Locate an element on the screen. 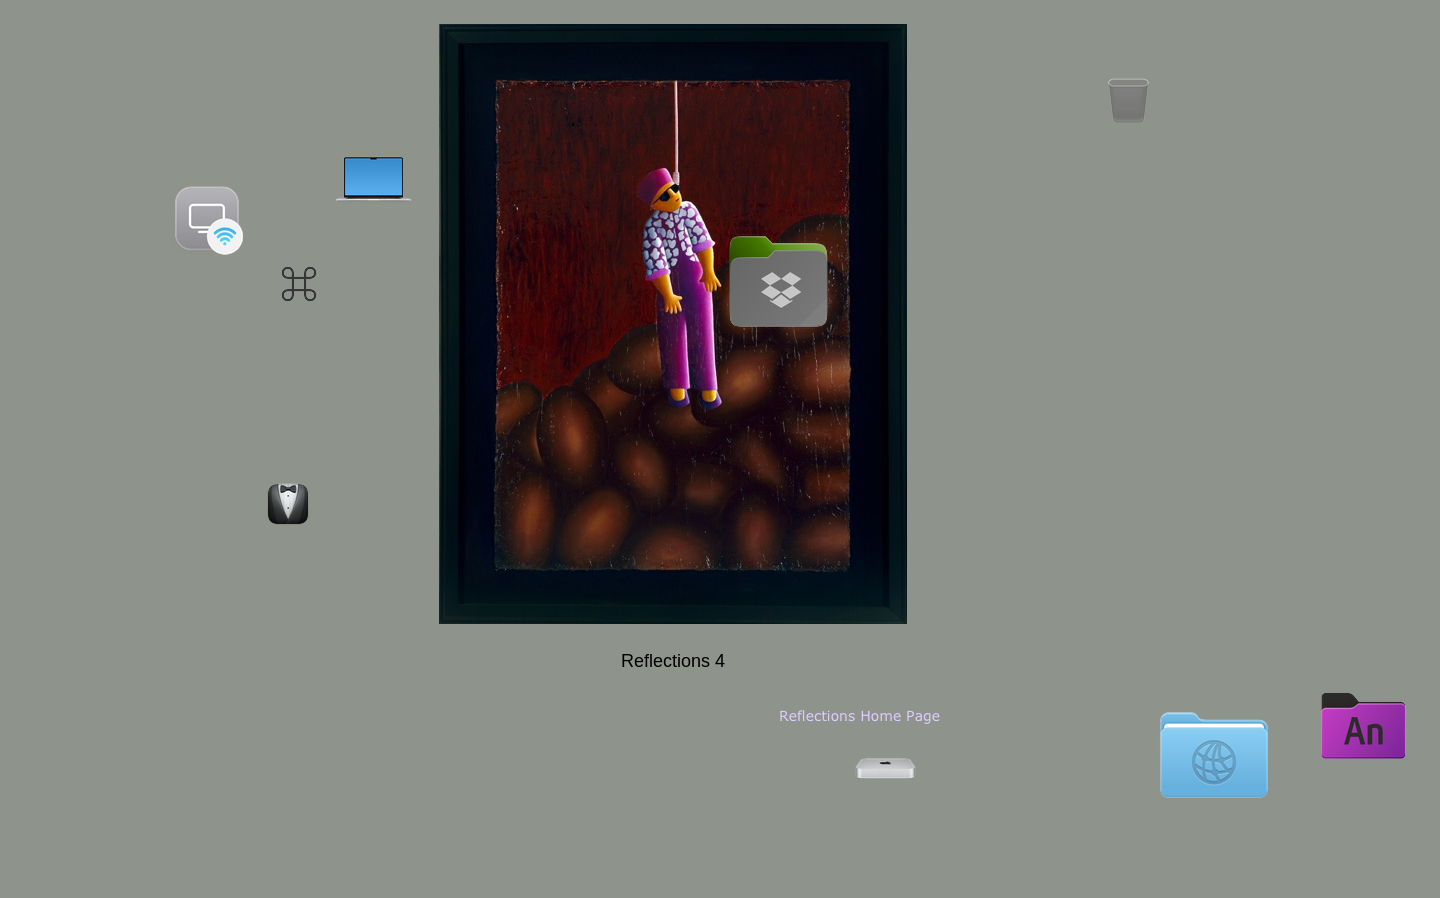 The height and width of the screenshot is (898, 1440). open folder containing Adobe Animate project files is located at coordinates (1363, 728).